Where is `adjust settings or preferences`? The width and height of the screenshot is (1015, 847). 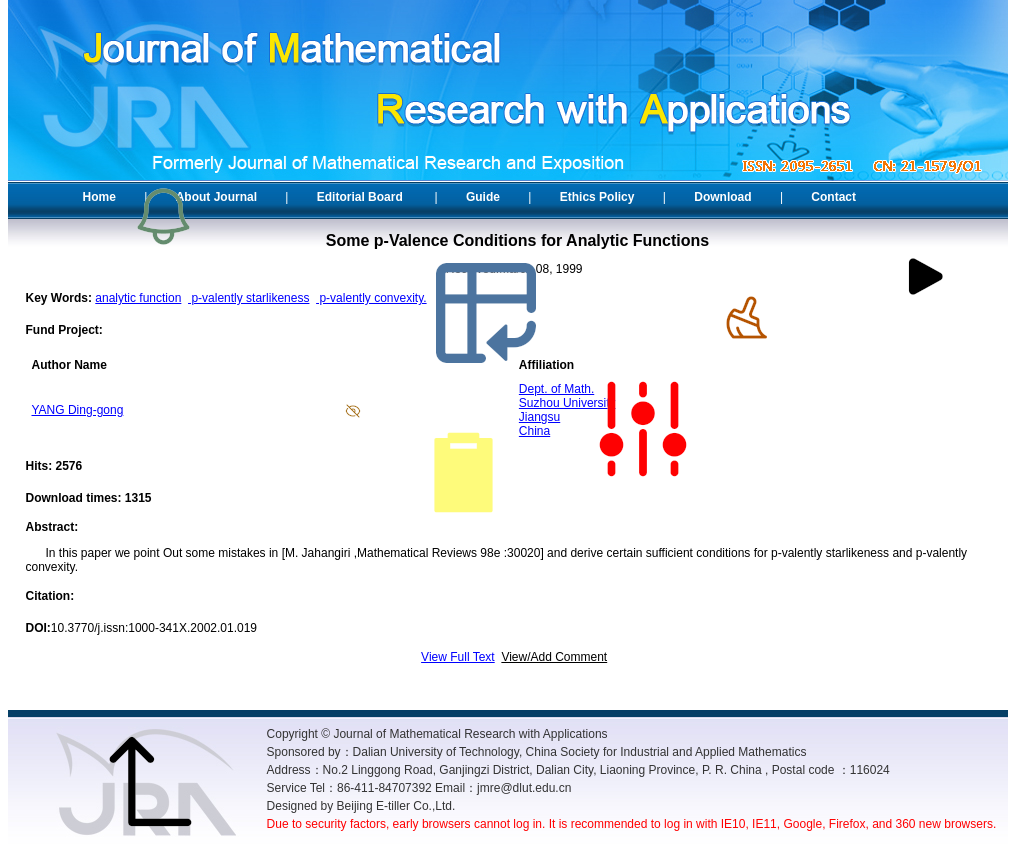
adjust settings or preferences is located at coordinates (643, 429).